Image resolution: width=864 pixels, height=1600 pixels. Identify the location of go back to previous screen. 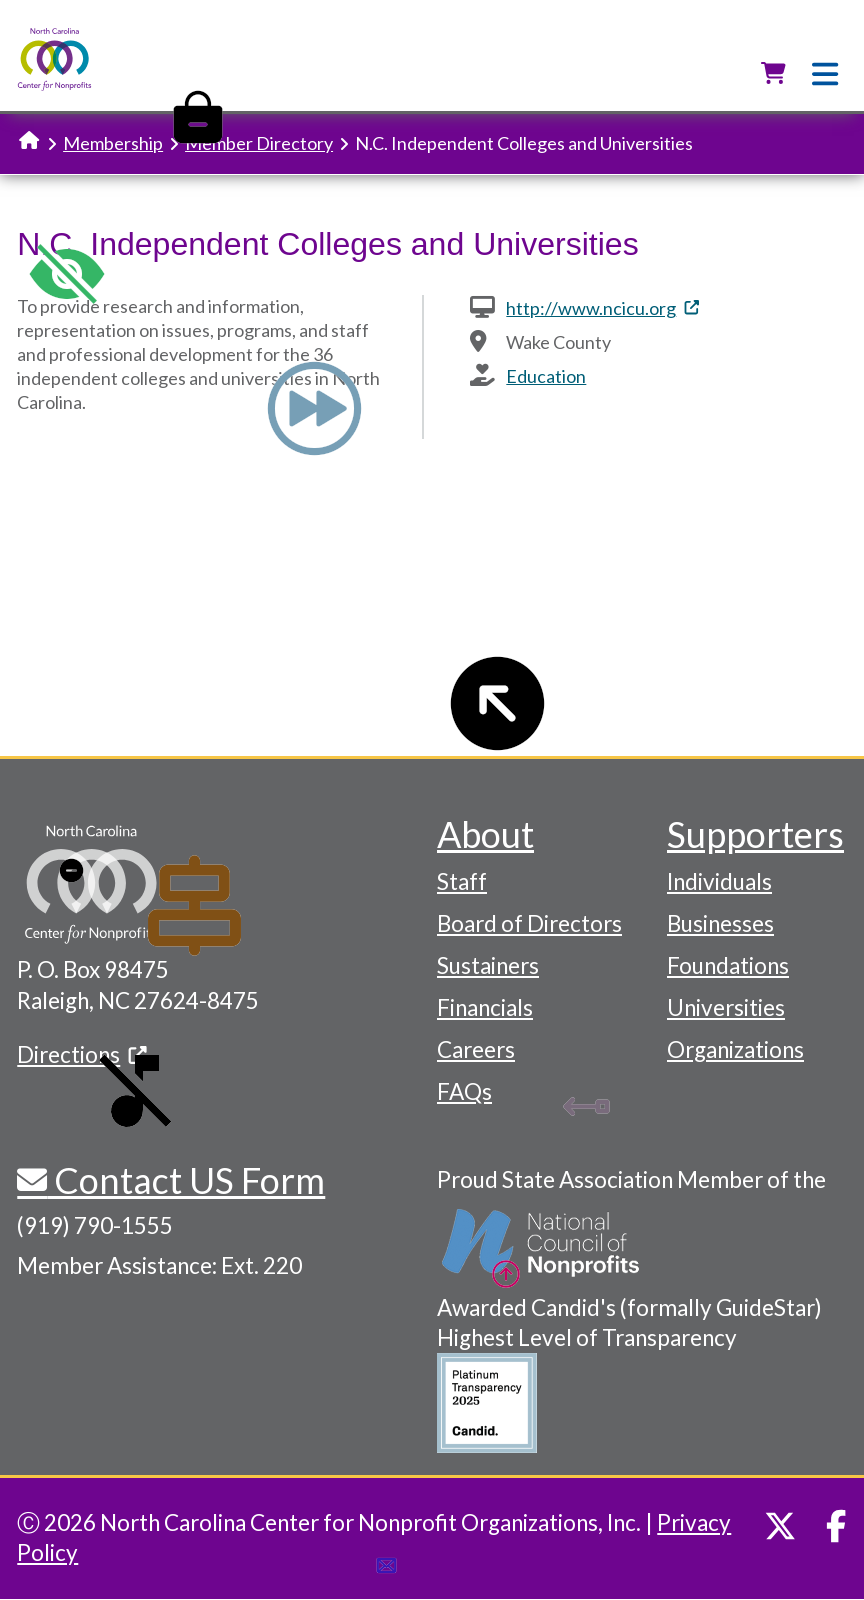
(586, 1106).